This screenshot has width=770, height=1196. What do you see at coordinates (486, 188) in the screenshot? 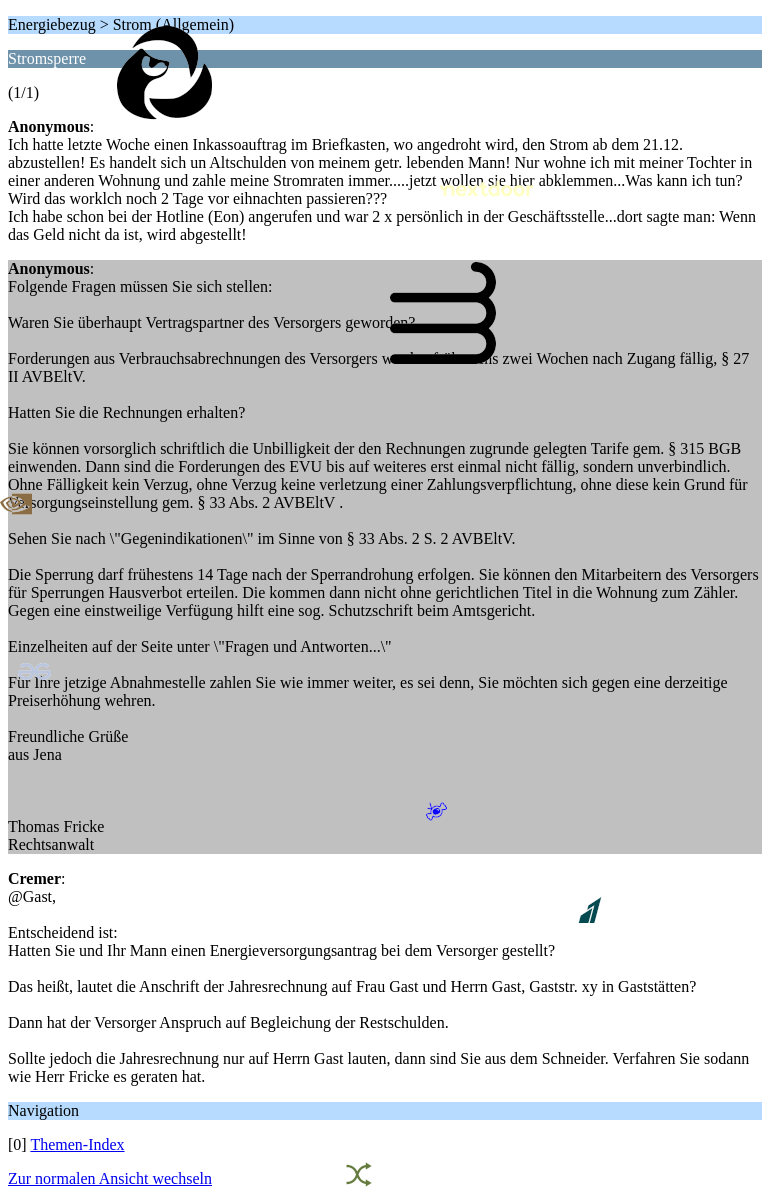
I see `open the nextdoor app` at bounding box center [486, 188].